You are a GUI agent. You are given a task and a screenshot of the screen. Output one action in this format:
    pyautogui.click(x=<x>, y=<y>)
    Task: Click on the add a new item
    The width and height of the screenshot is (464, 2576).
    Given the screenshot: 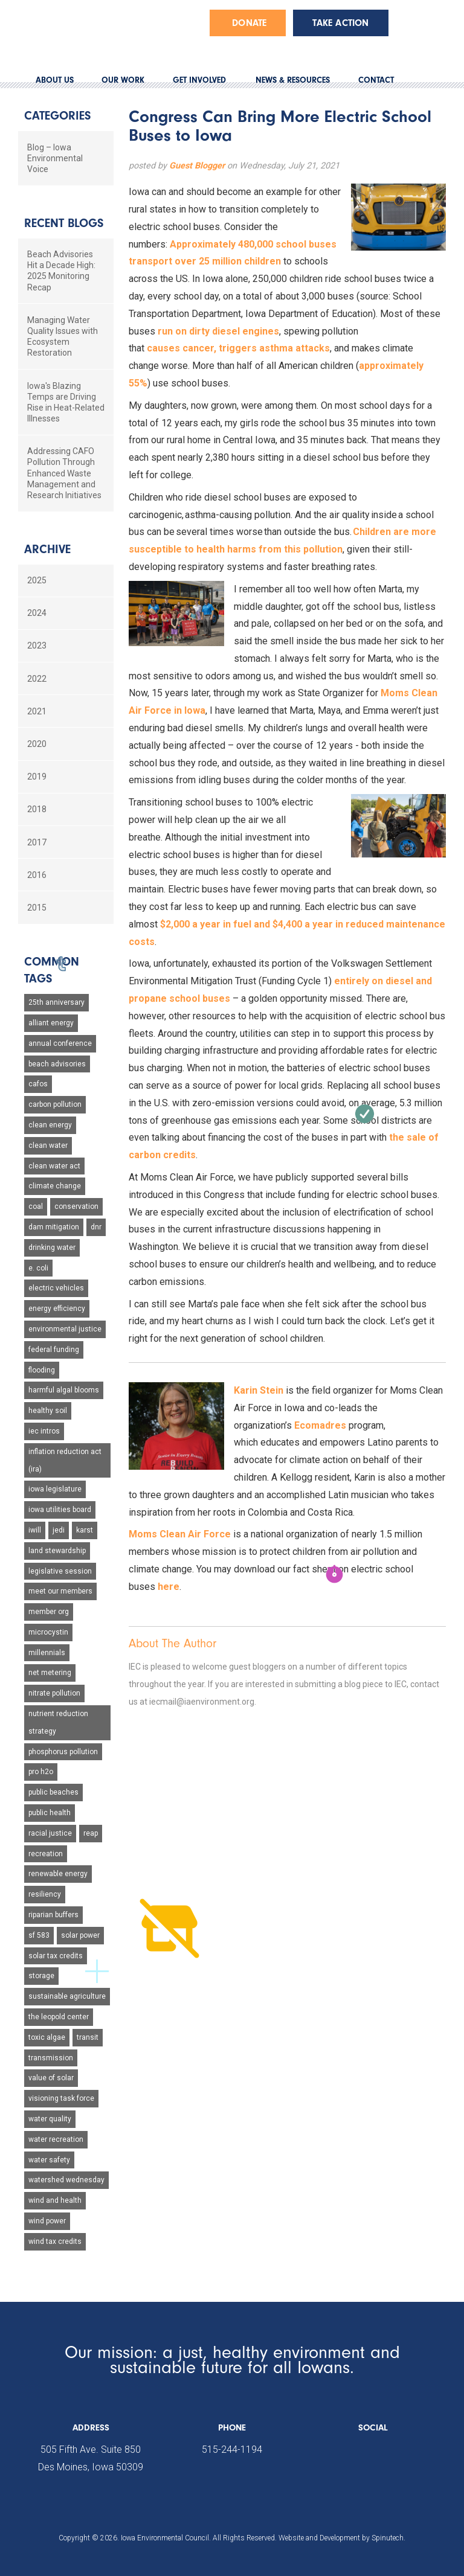 What is the action you would take?
    pyautogui.click(x=98, y=1972)
    